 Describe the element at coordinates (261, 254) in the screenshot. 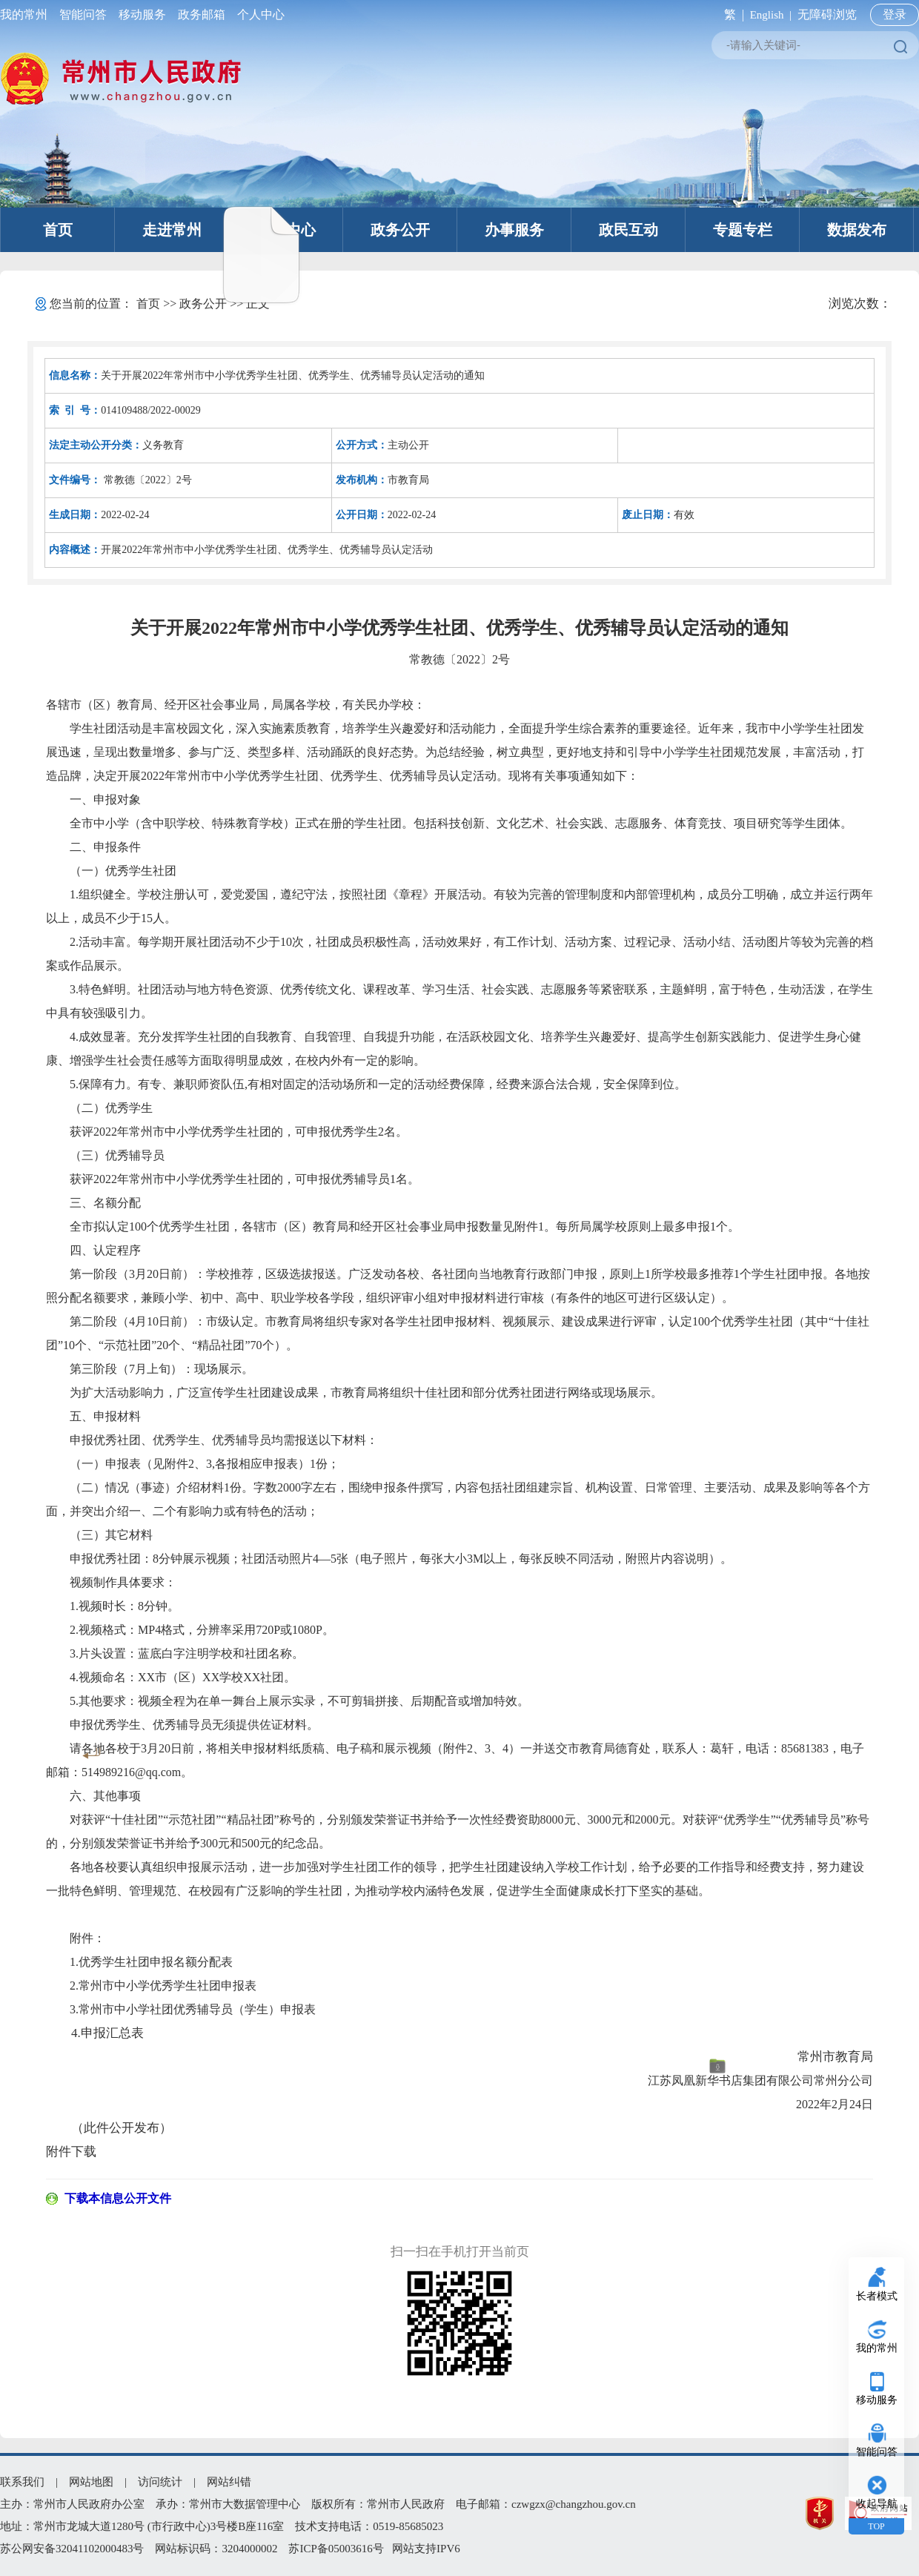

I see `preview a text file before opening` at that location.